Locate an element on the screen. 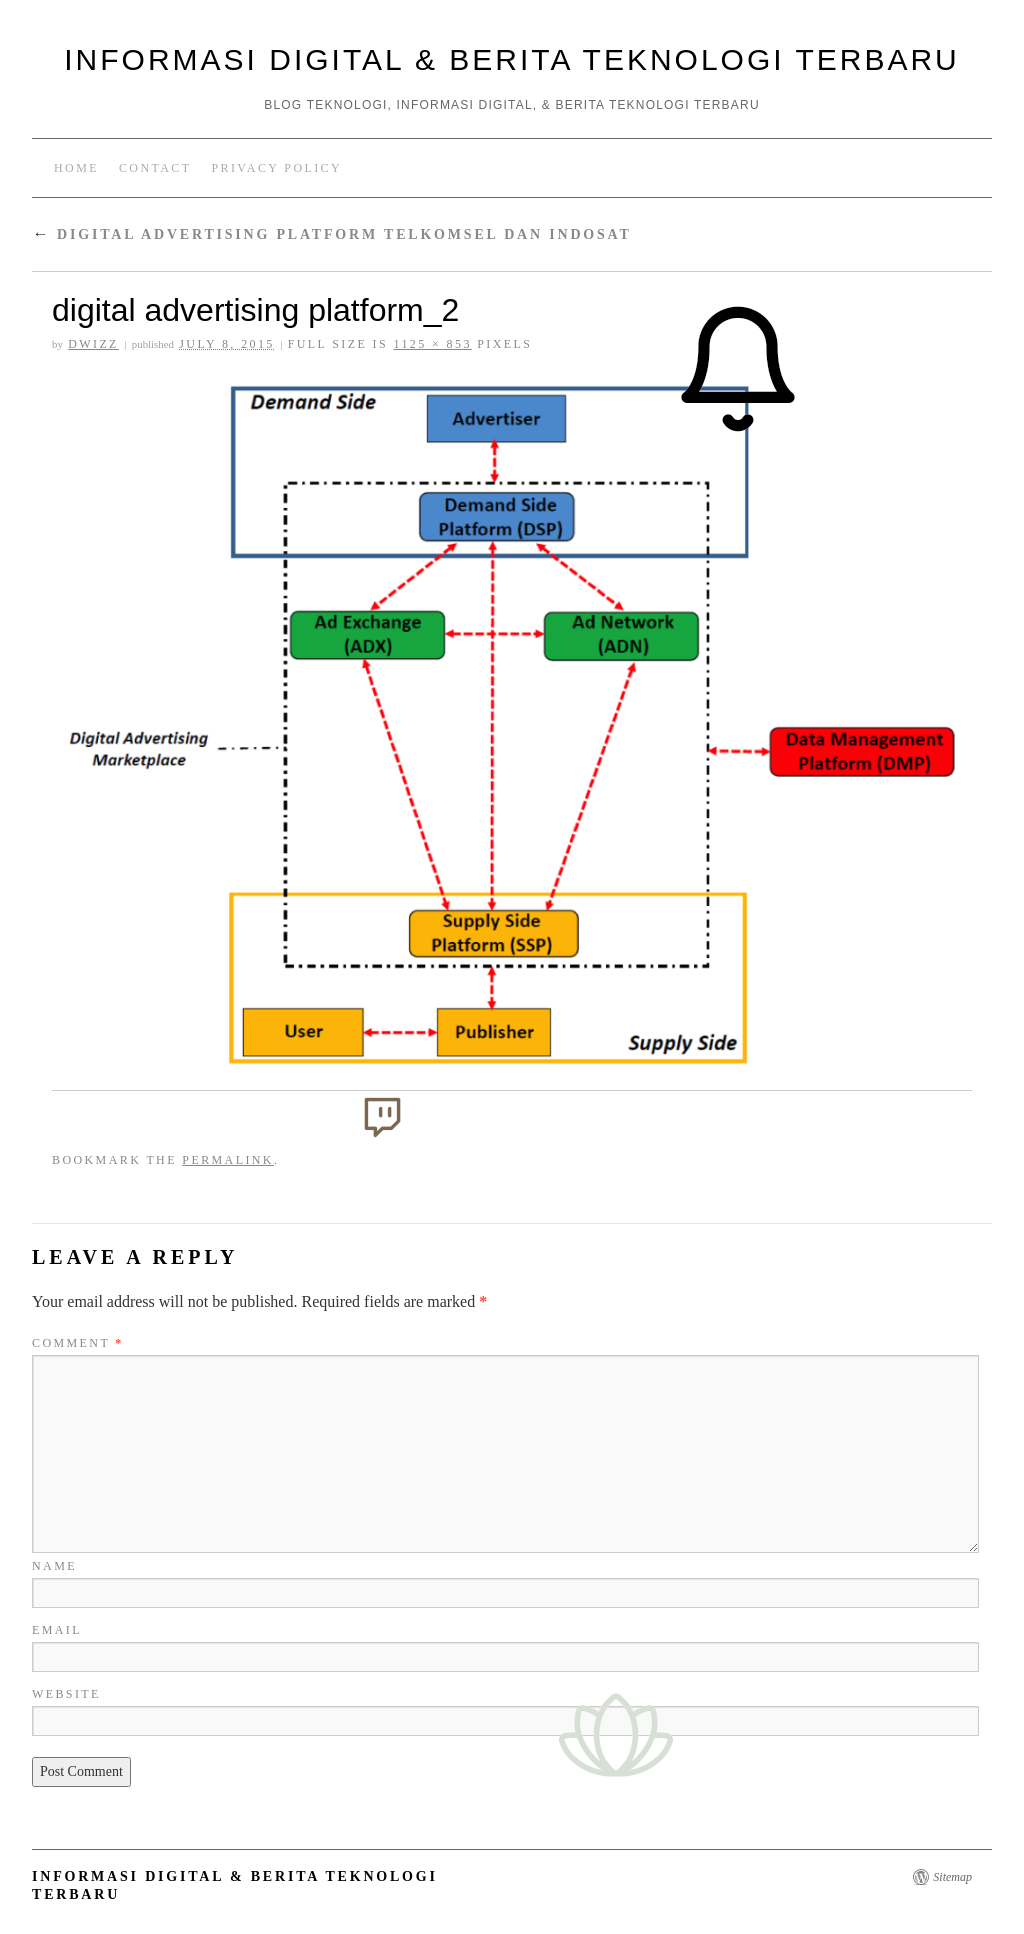 This screenshot has height=1934, width=1024. view notifications is located at coordinates (738, 369).